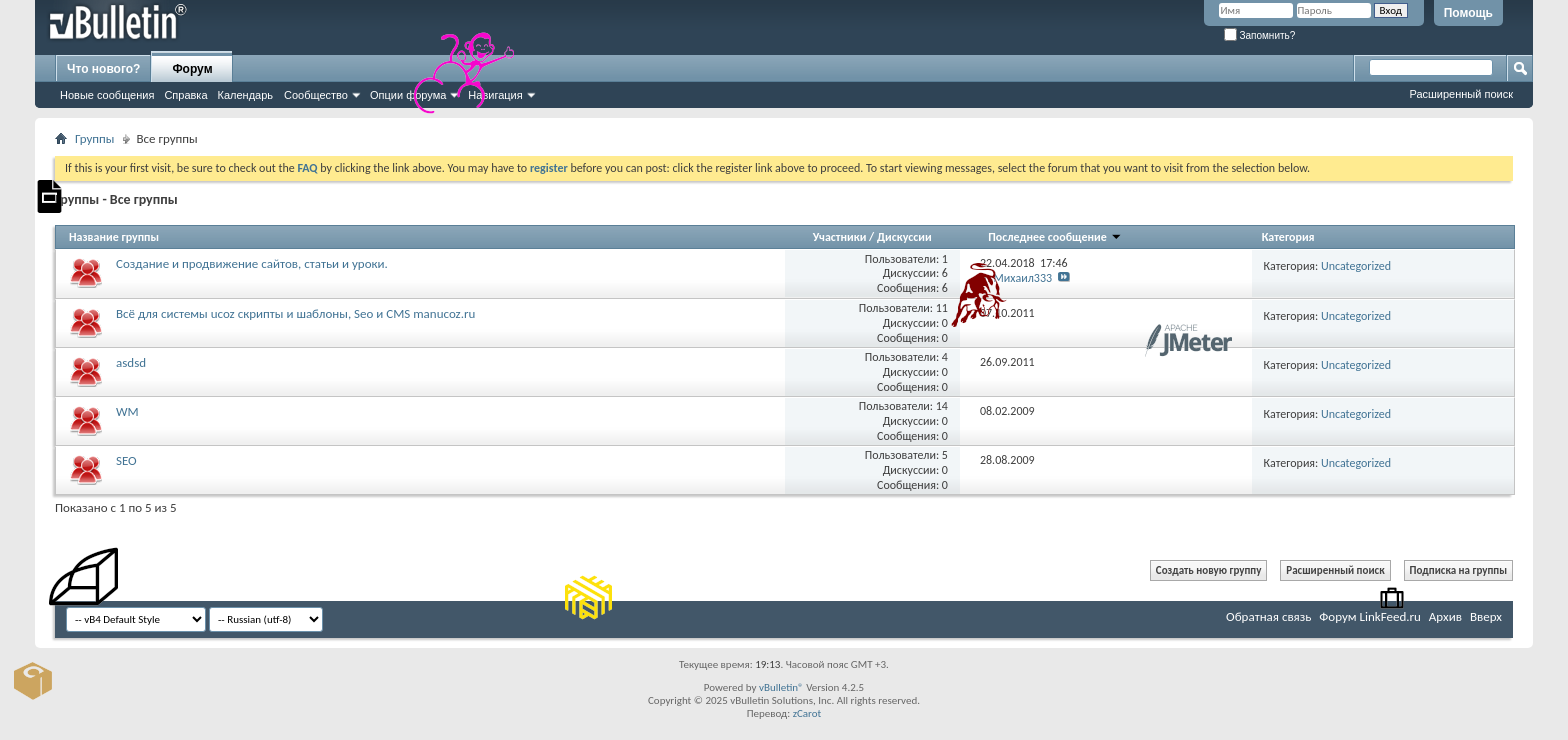 The image size is (1568, 740). I want to click on linkerd service mesh platform logo, so click(588, 597).